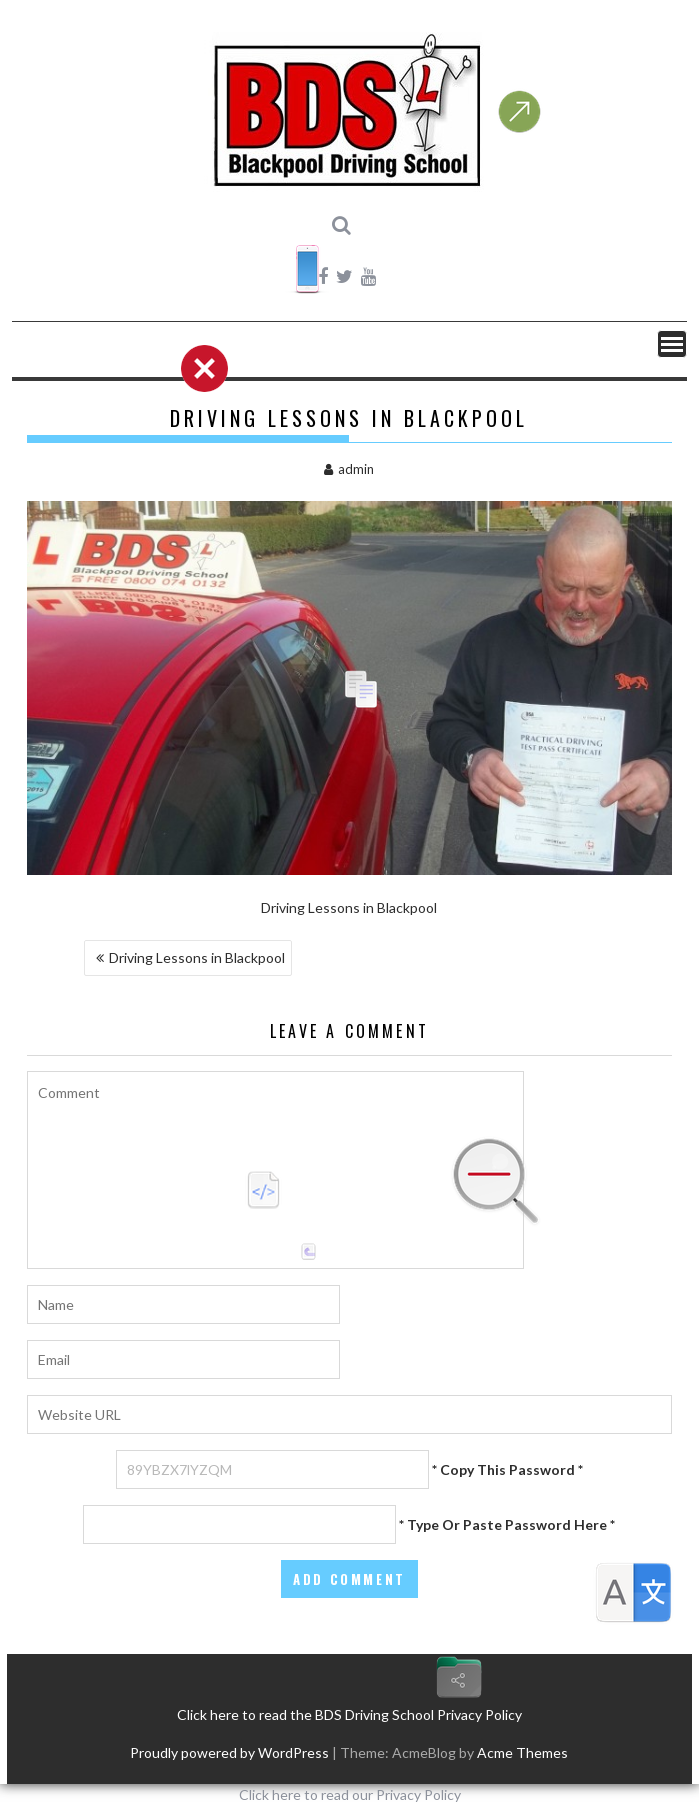  I want to click on iPod Touch device connected, so click(307, 269).